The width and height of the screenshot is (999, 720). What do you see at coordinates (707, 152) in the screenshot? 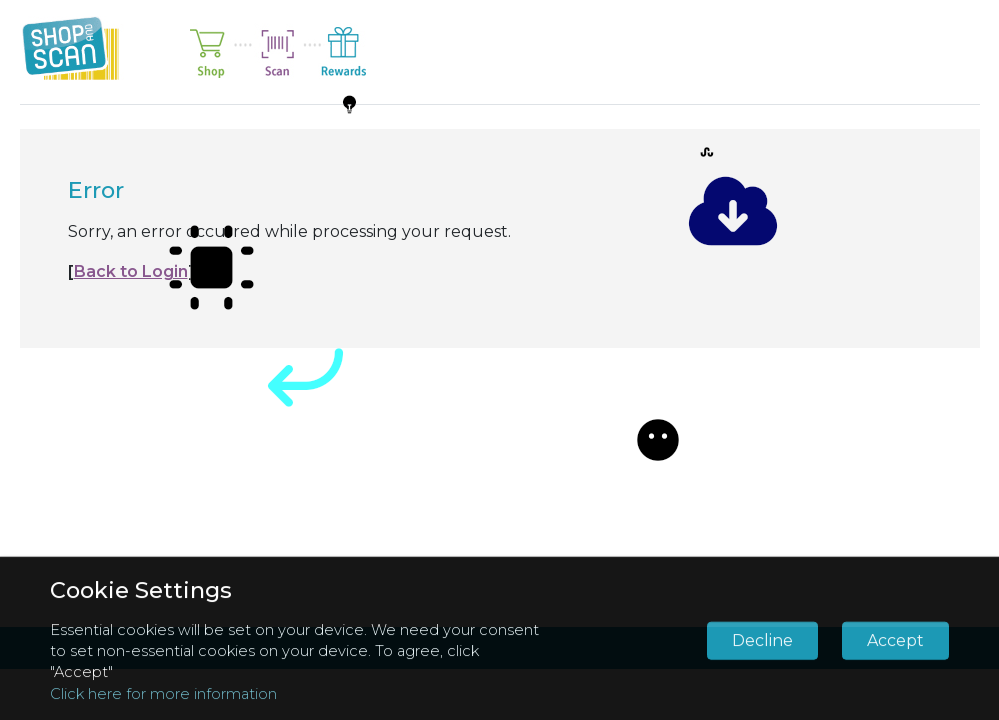
I see `stumbleupon logo` at bounding box center [707, 152].